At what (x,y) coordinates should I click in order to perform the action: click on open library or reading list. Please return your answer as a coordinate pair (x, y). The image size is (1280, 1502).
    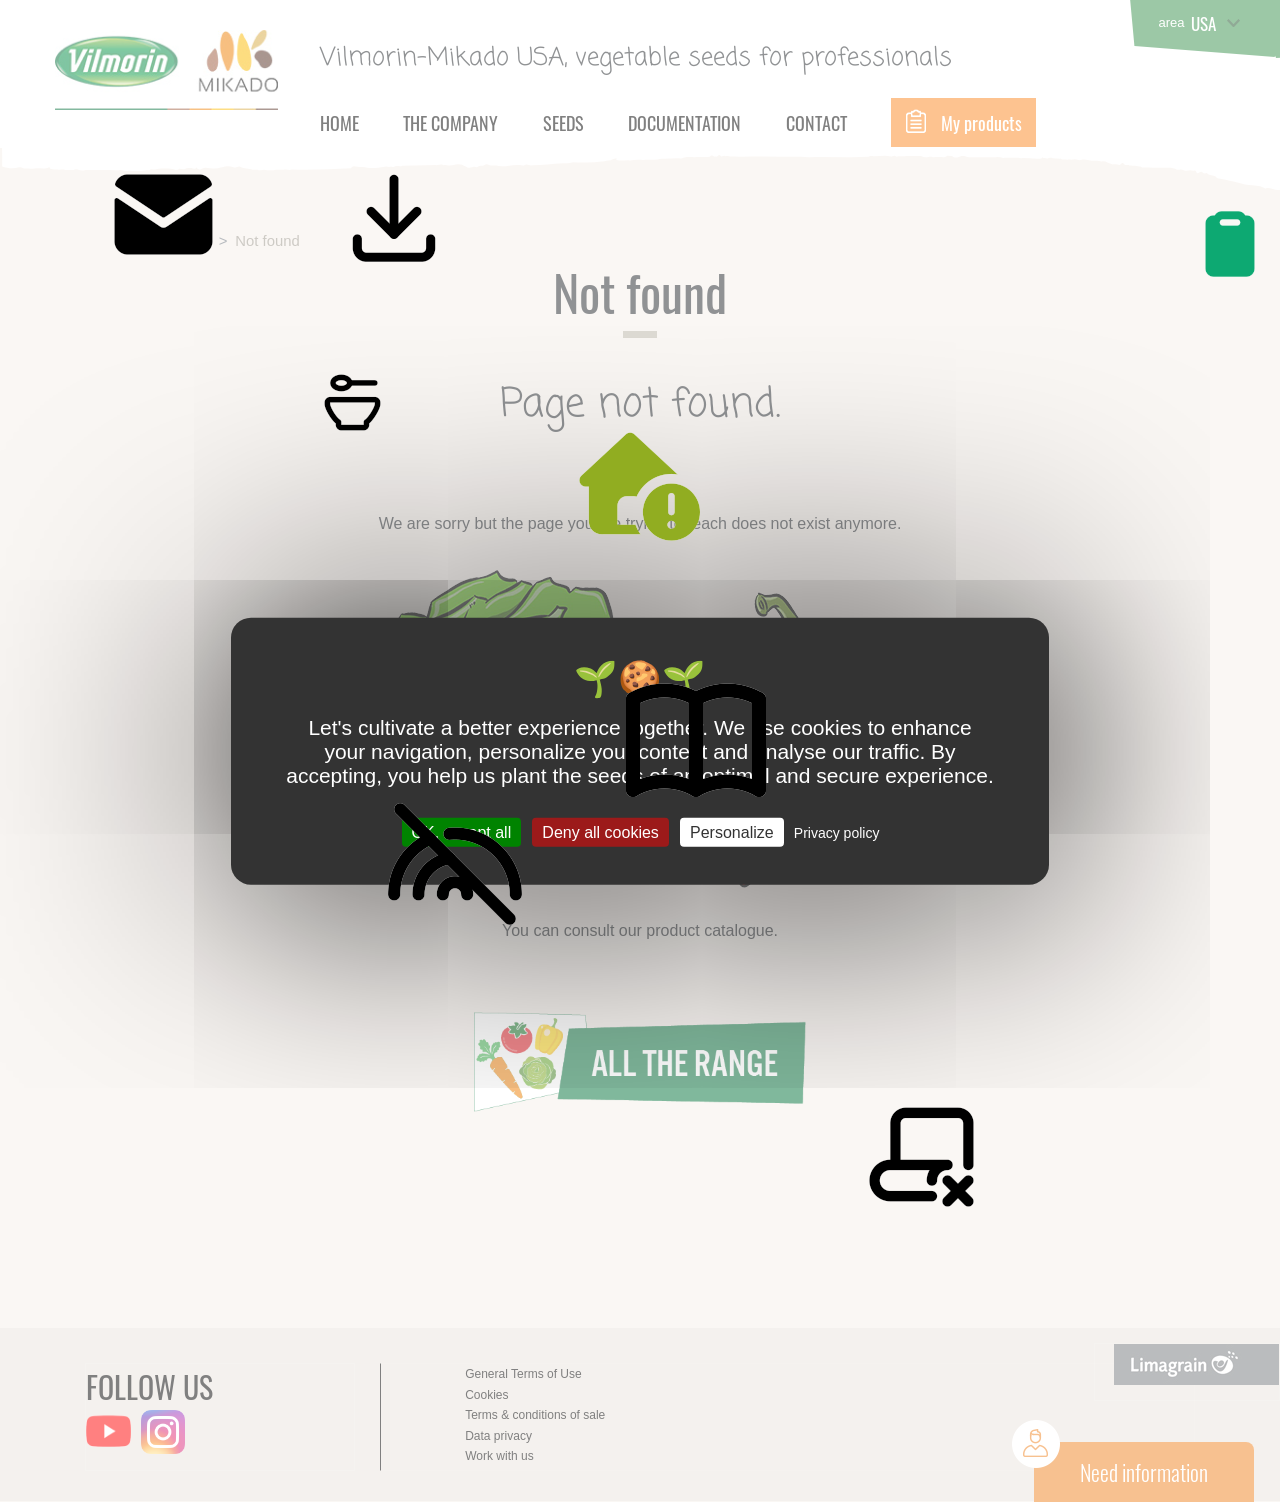
    Looking at the image, I should click on (696, 741).